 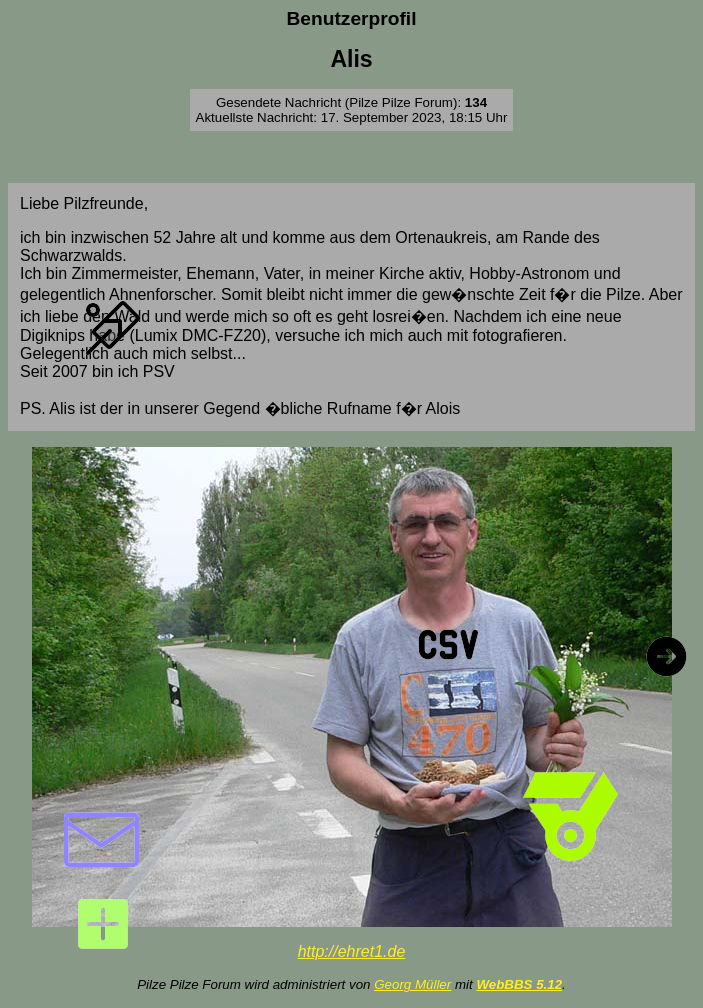 I want to click on access cricket sports content or scores, so click(x=110, y=327).